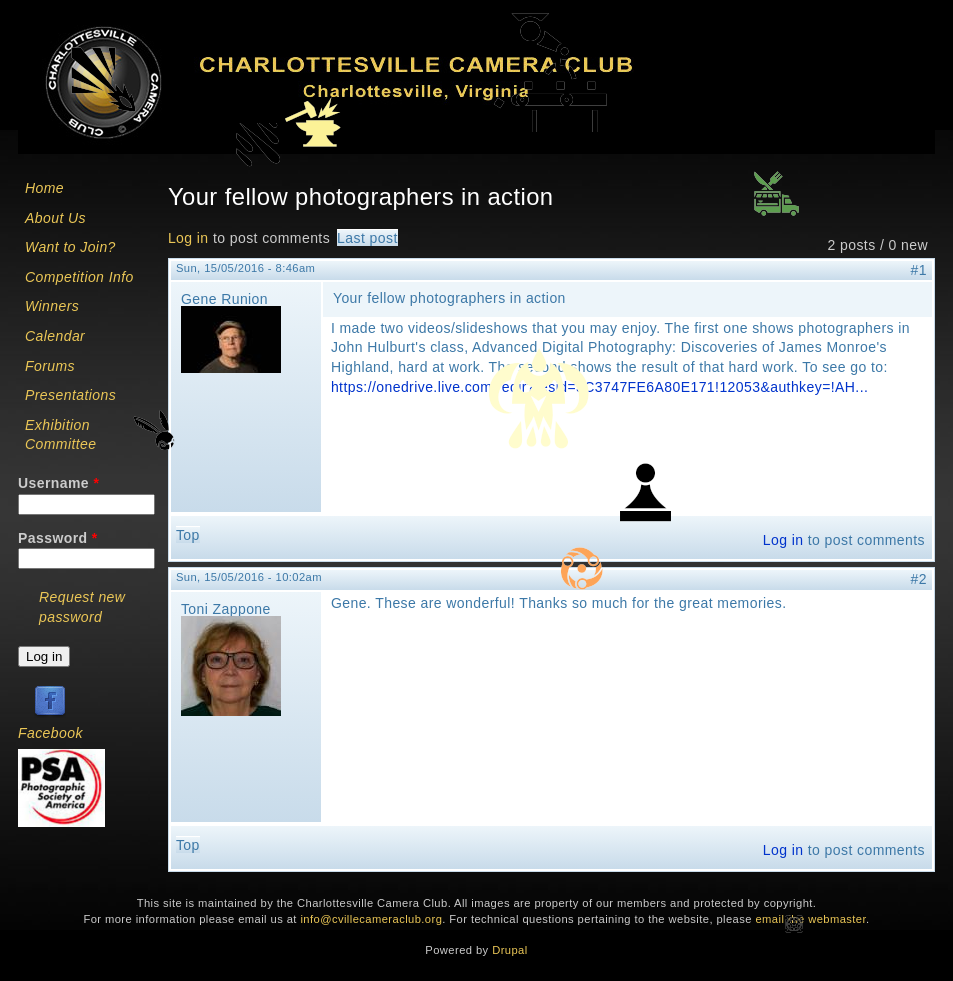  What do you see at coordinates (313, 119) in the screenshot?
I see `access the blacksmithing or crafting menu` at bounding box center [313, 119].